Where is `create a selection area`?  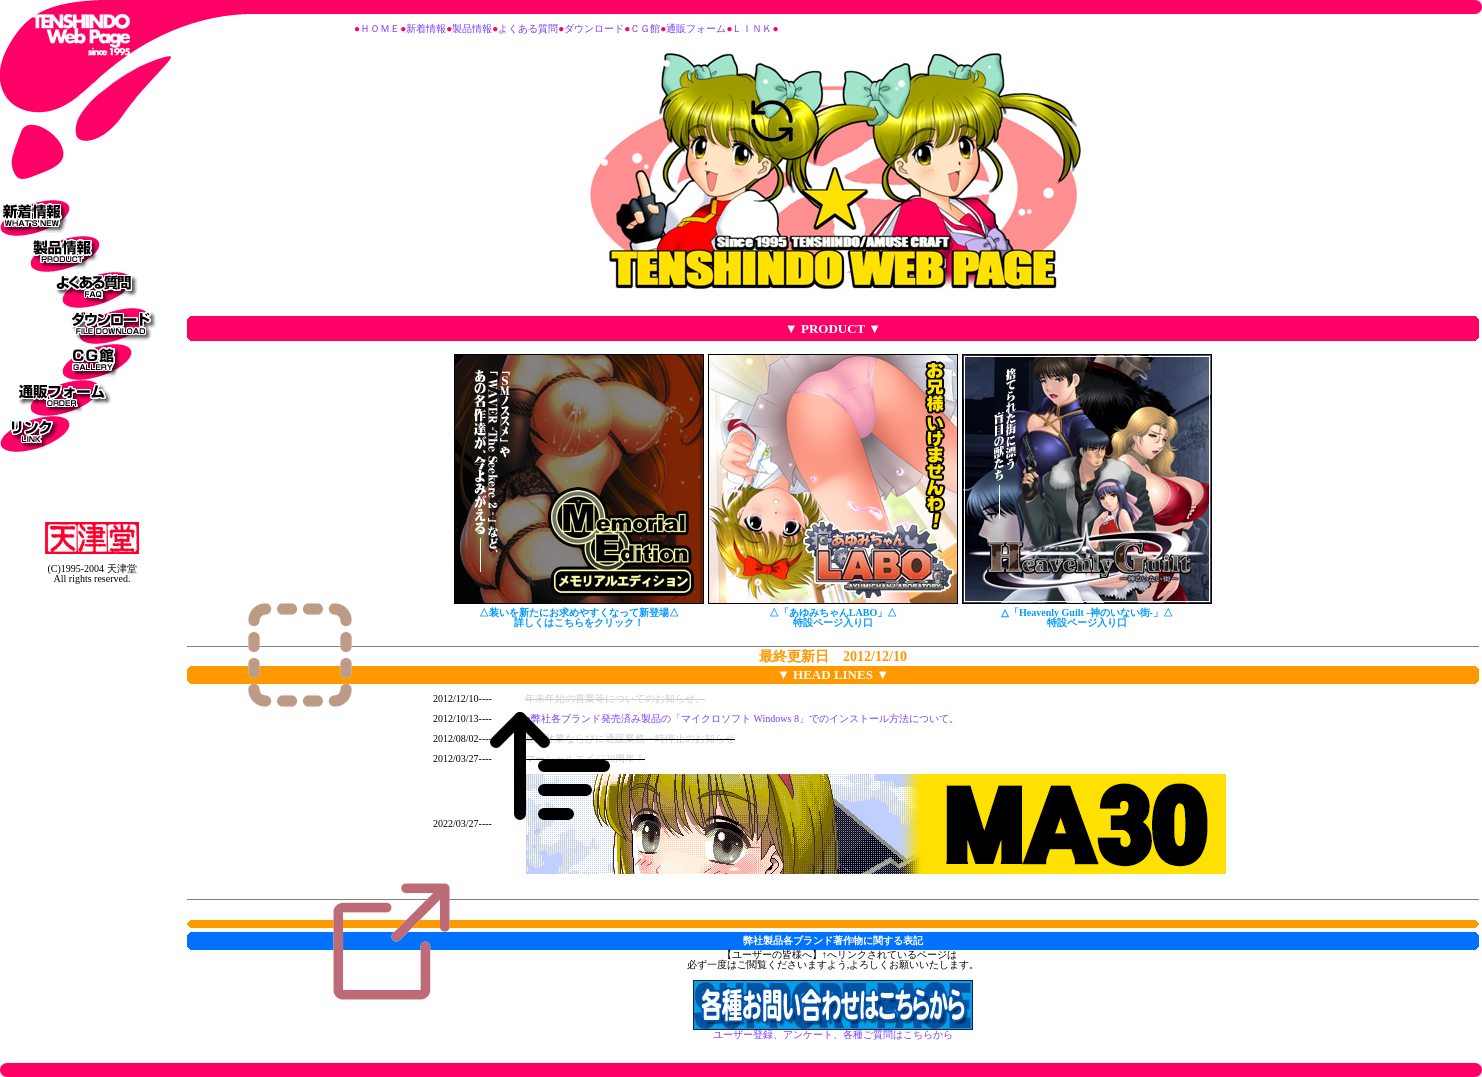
create a selection area is located at coordinates (300, 655).